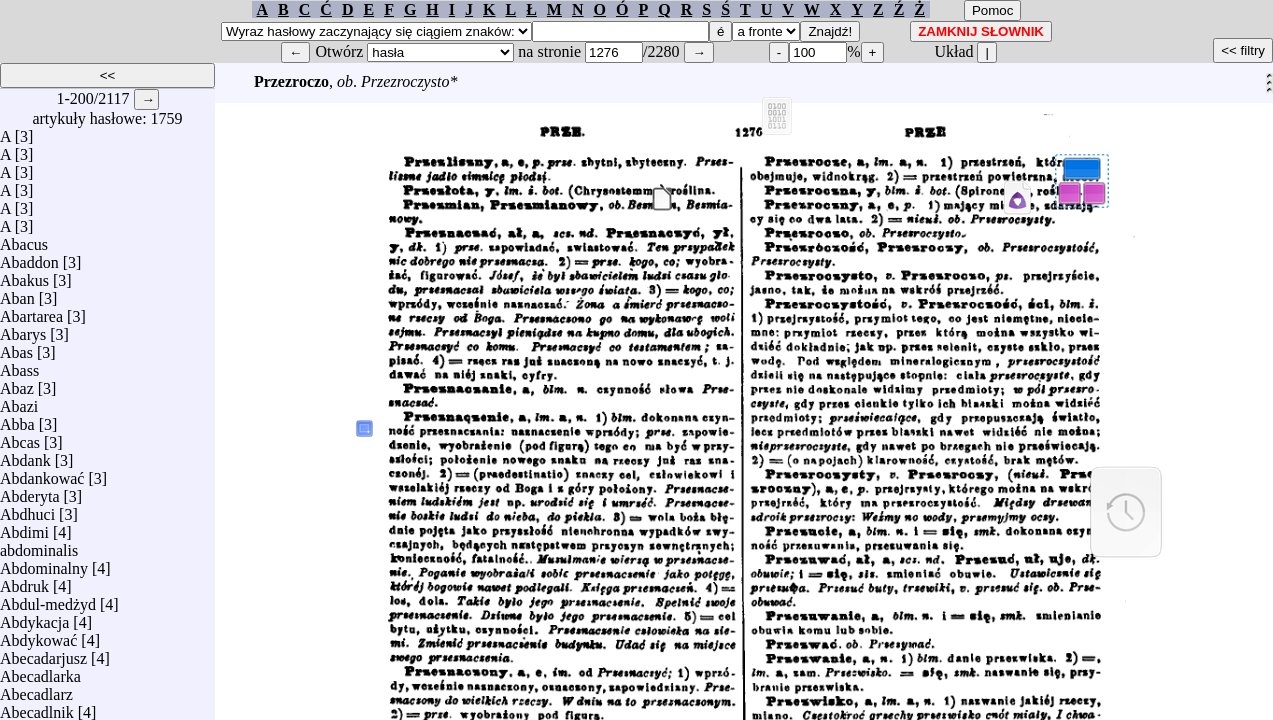  What do you see at coordinates (1017, 197) in the screenshot?
I see `meson build system configuration file` at bounding box center [1017, 197].